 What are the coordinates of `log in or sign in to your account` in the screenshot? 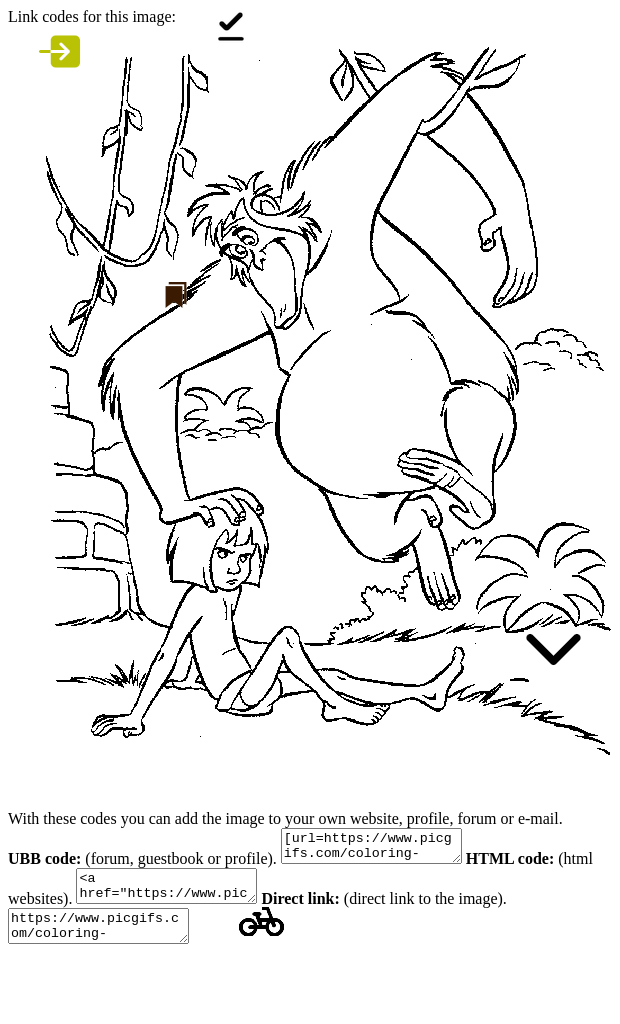 It's located at (59, 51).